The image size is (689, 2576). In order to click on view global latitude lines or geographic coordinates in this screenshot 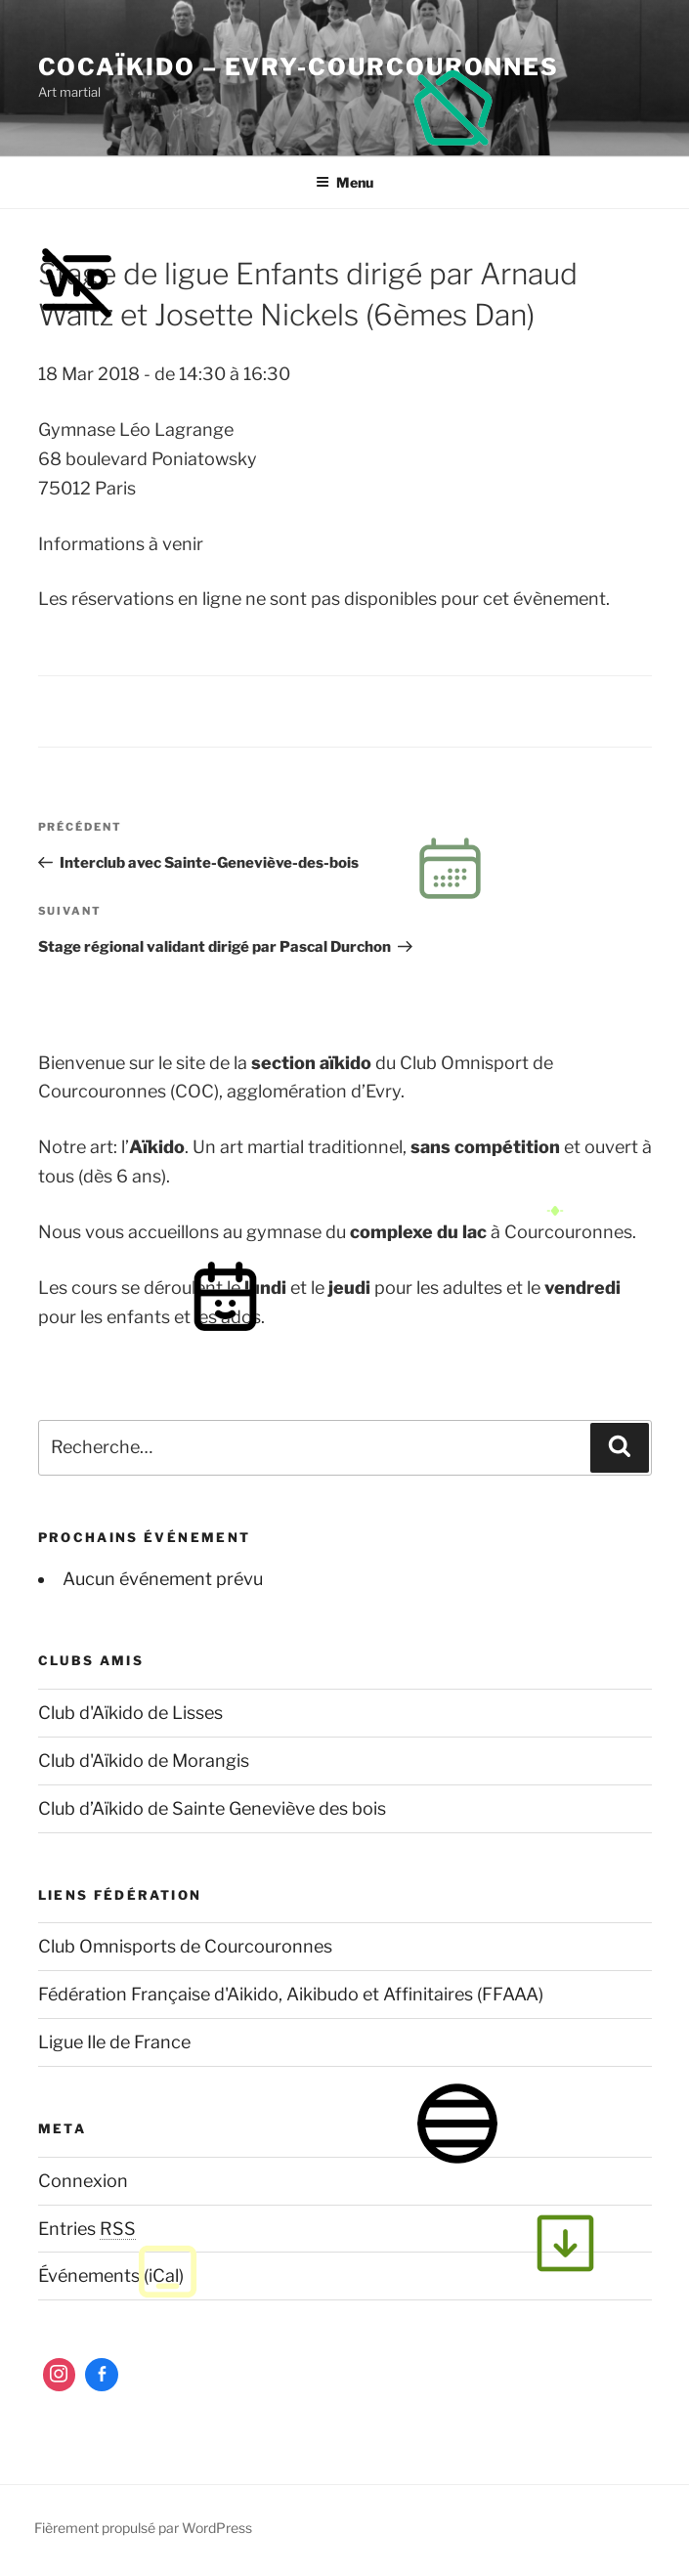, I will do `click(457, 2124)`.